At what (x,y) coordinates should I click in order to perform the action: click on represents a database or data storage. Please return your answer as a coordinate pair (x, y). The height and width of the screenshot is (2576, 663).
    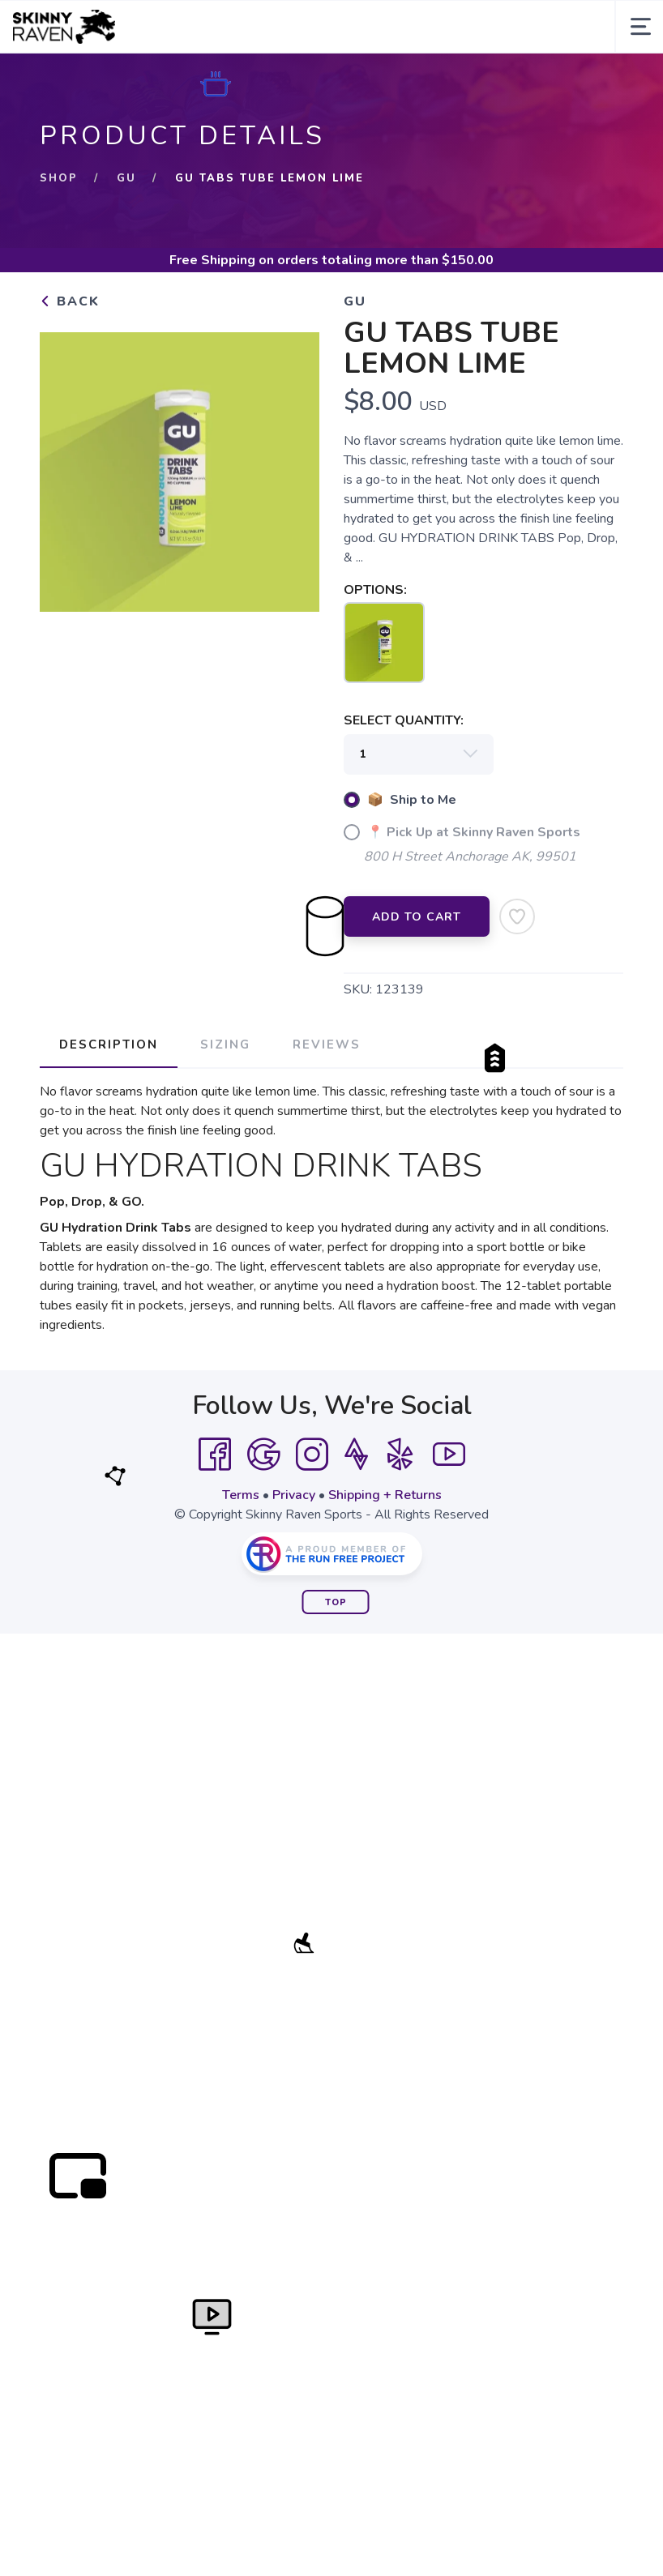
    Looking at the image, I should click on (325, 926).